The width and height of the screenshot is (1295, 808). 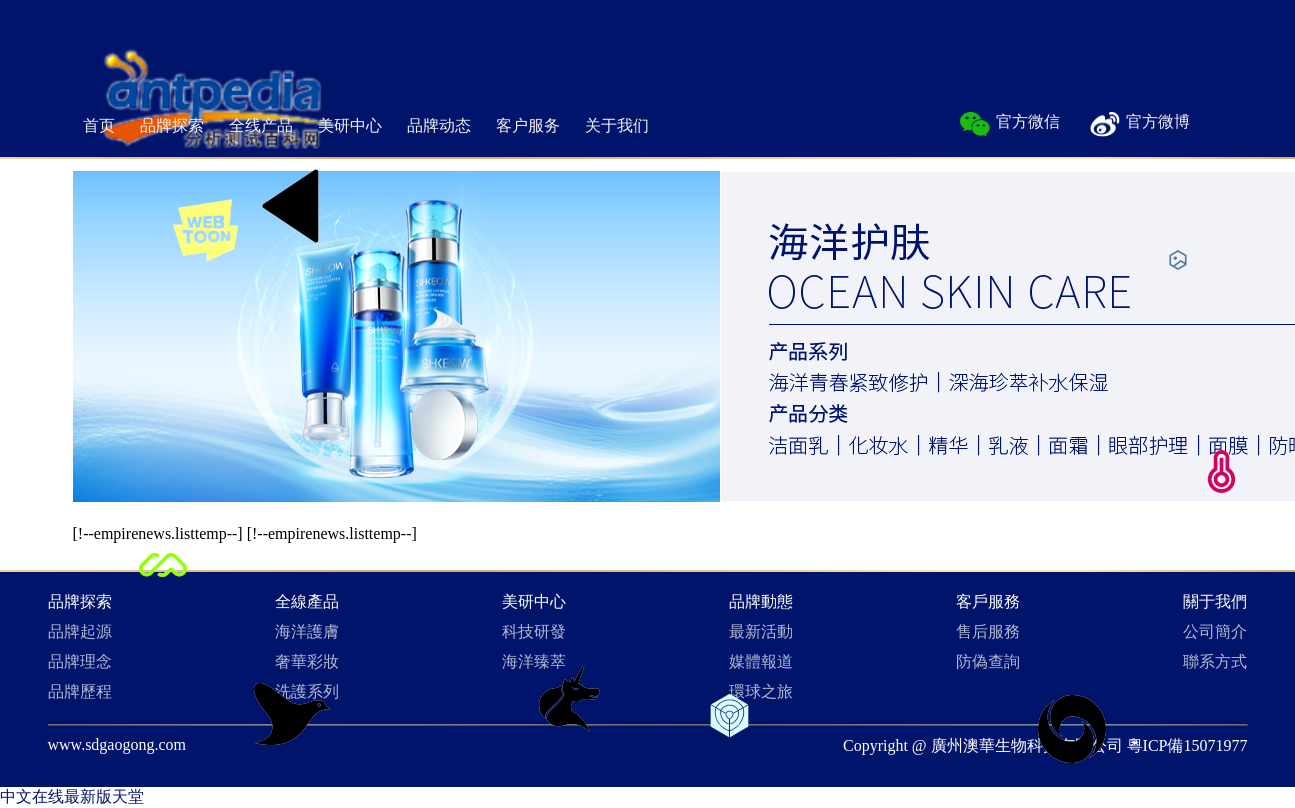 What do you see at coordinates (163, 565) in the screenshot?
I see `maze user testing platform logo` at bounding box center [163, 565].